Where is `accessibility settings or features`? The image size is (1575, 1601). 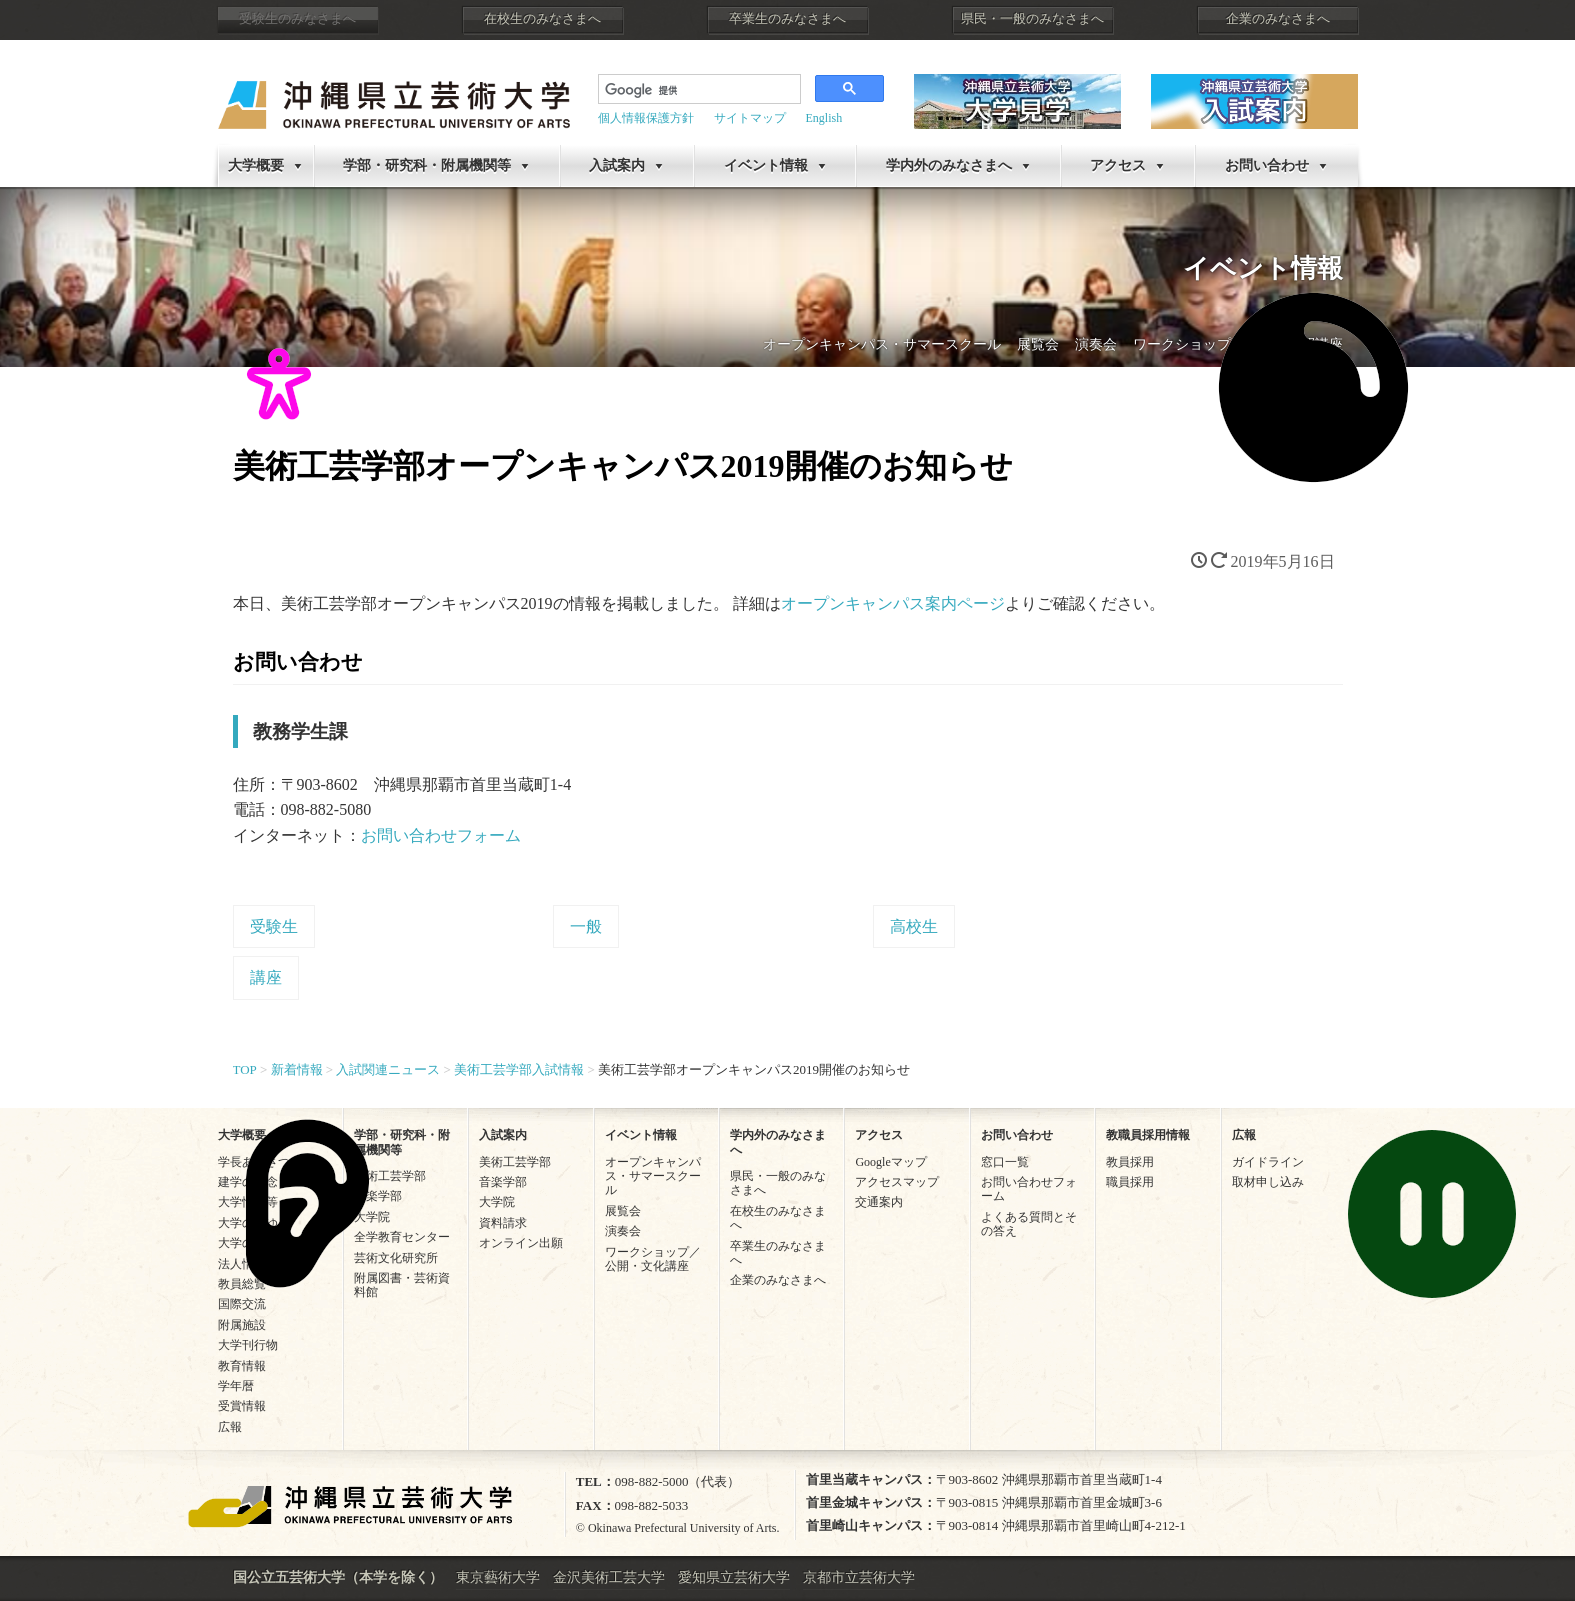
accessibility settings or features is located at coordinates (279, 385).